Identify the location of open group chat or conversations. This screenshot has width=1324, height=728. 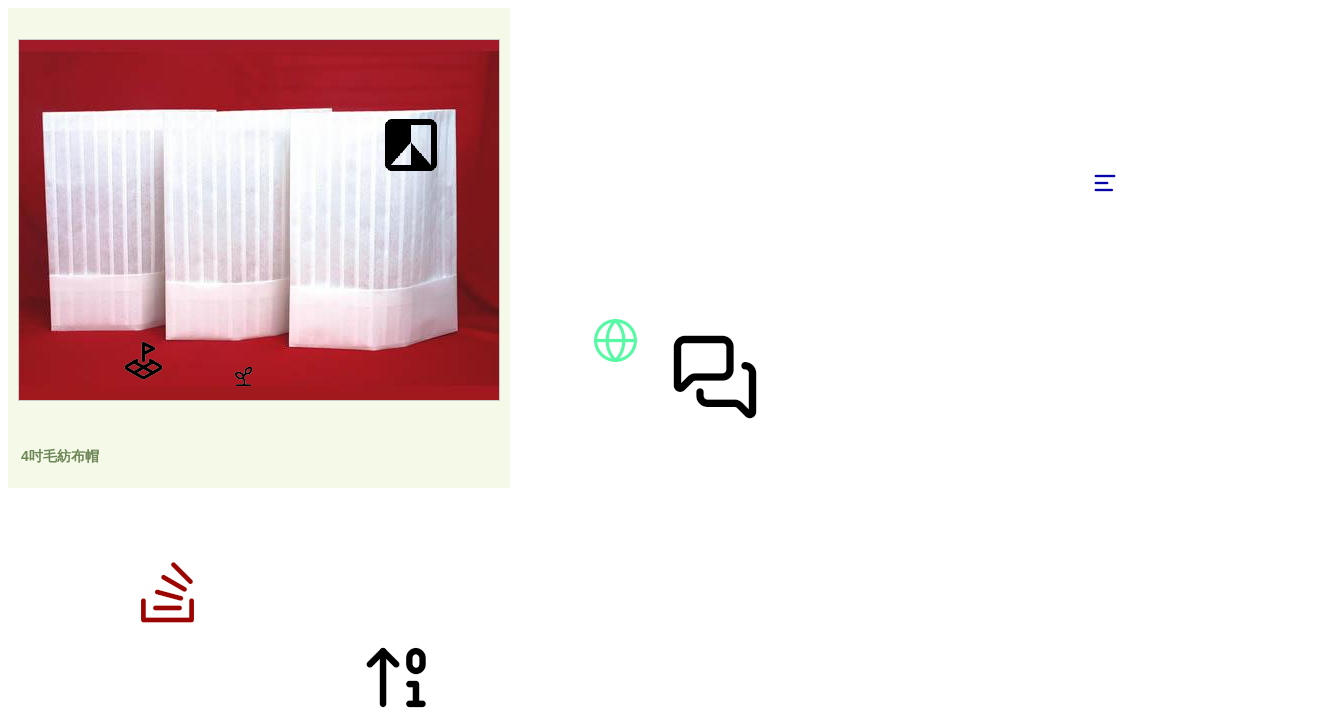
(715, 377).